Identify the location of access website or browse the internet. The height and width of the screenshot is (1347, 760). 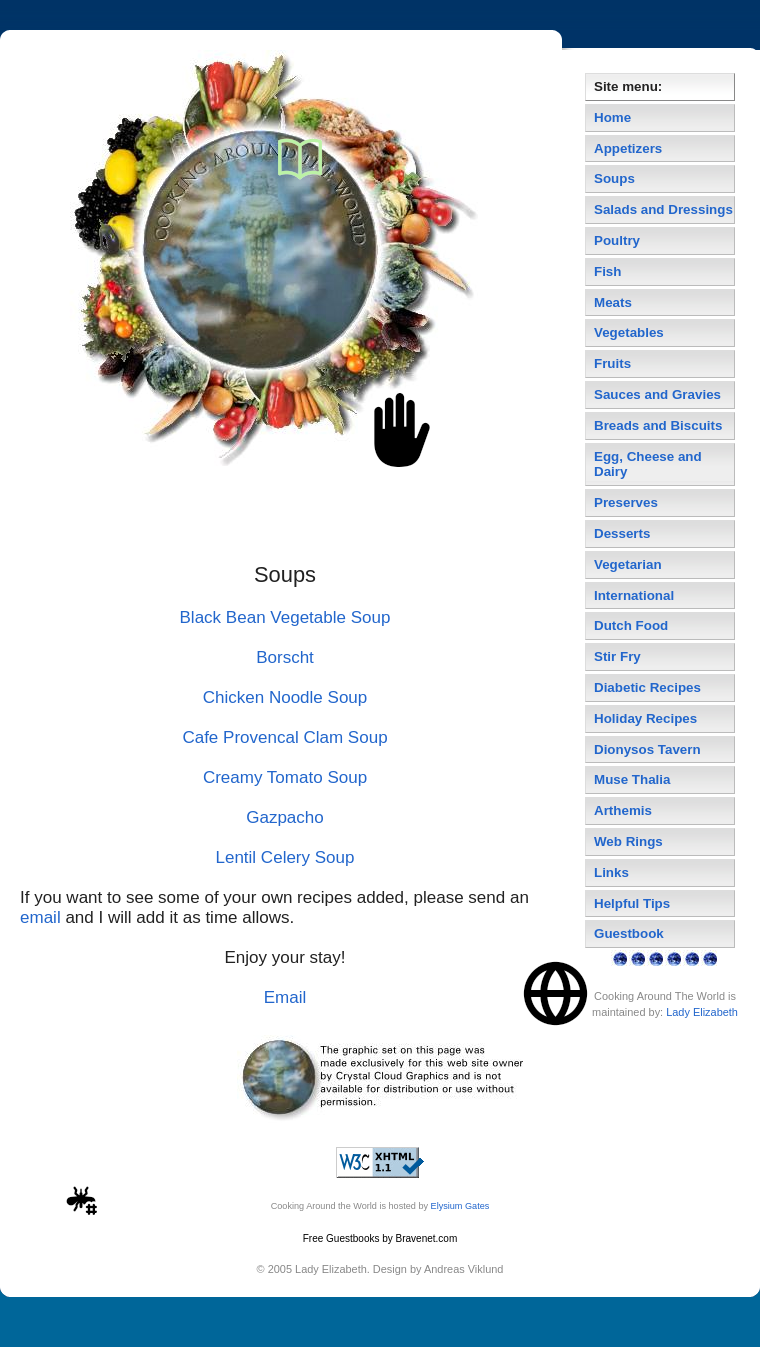
(555, 993).